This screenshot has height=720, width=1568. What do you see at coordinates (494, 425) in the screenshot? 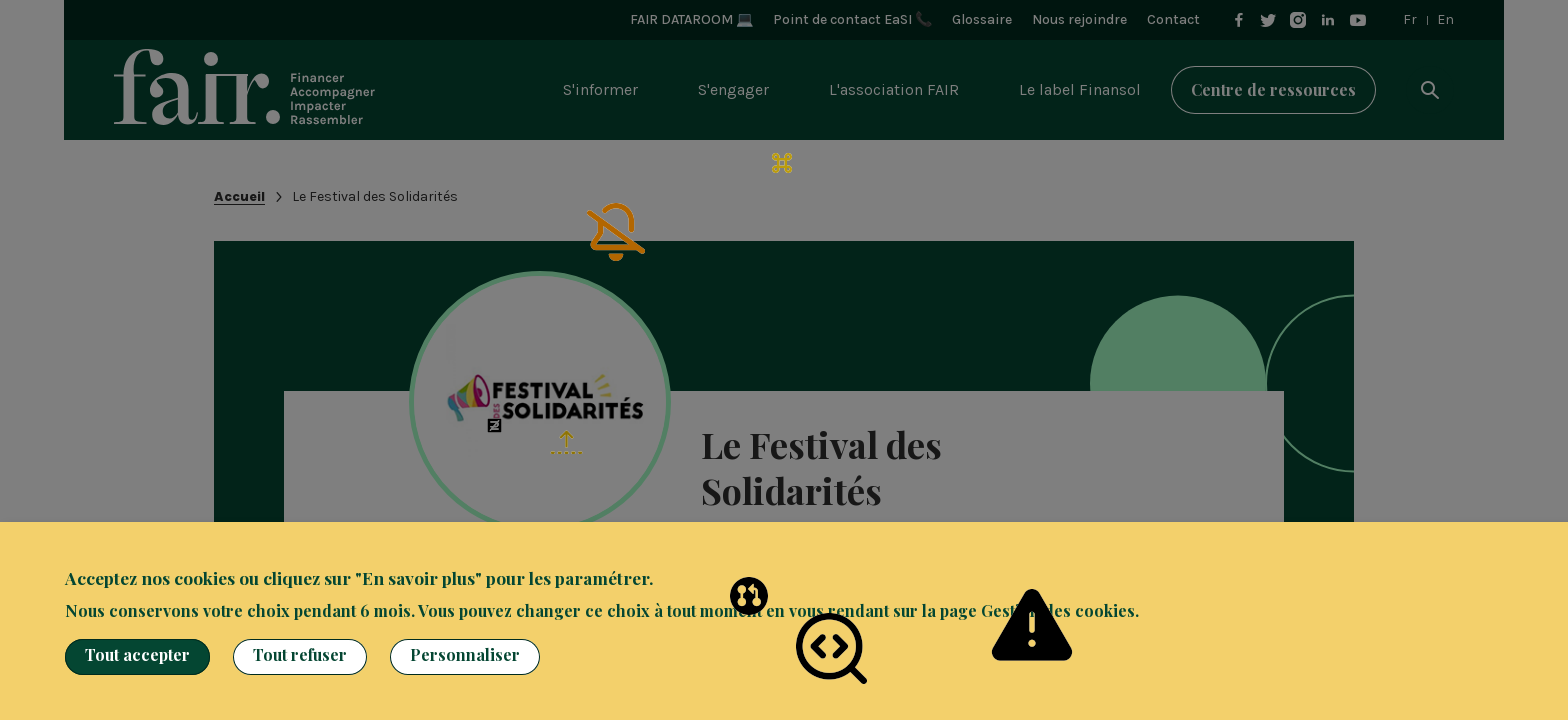
I see `indicates set is not a superset of another set` at bounding box center [494, 425].